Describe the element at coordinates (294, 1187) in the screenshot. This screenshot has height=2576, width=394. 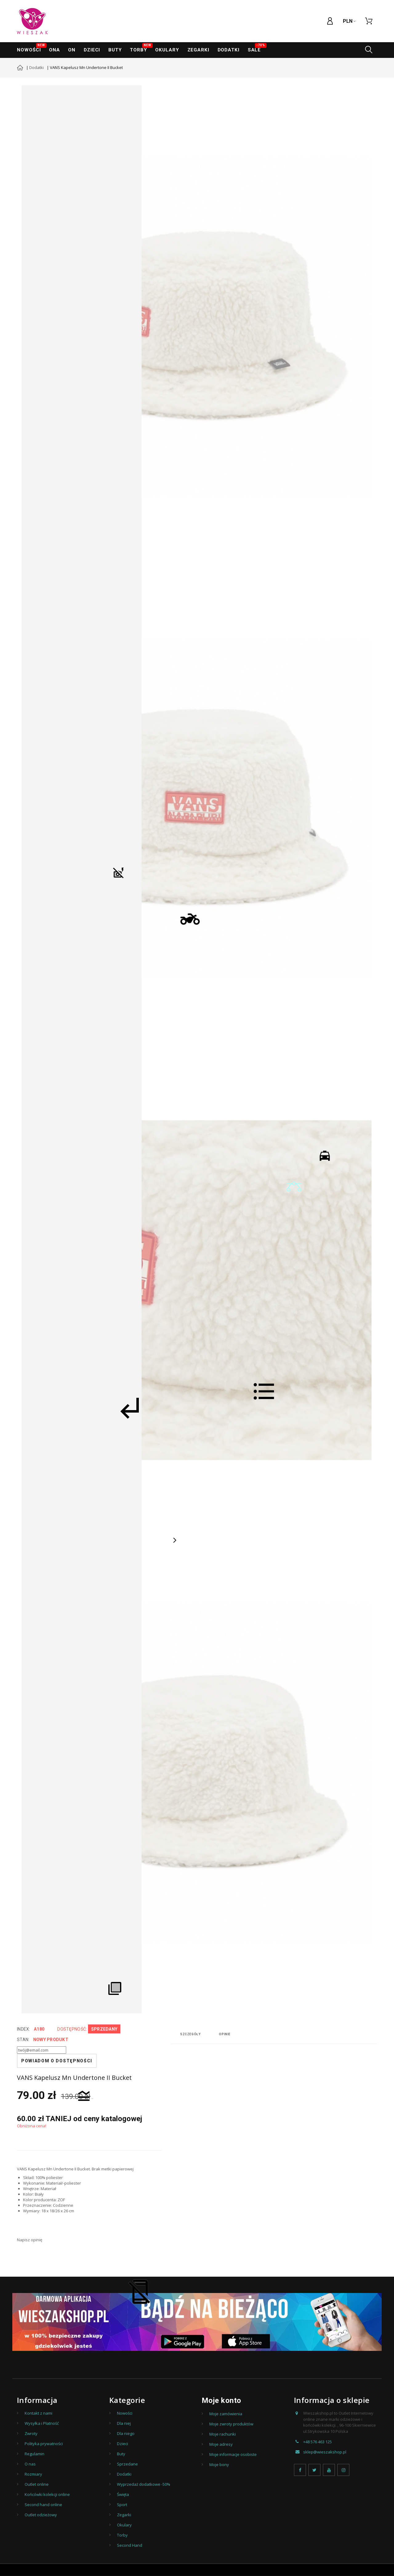
I see `edit vector path or bezier curve` at that location.